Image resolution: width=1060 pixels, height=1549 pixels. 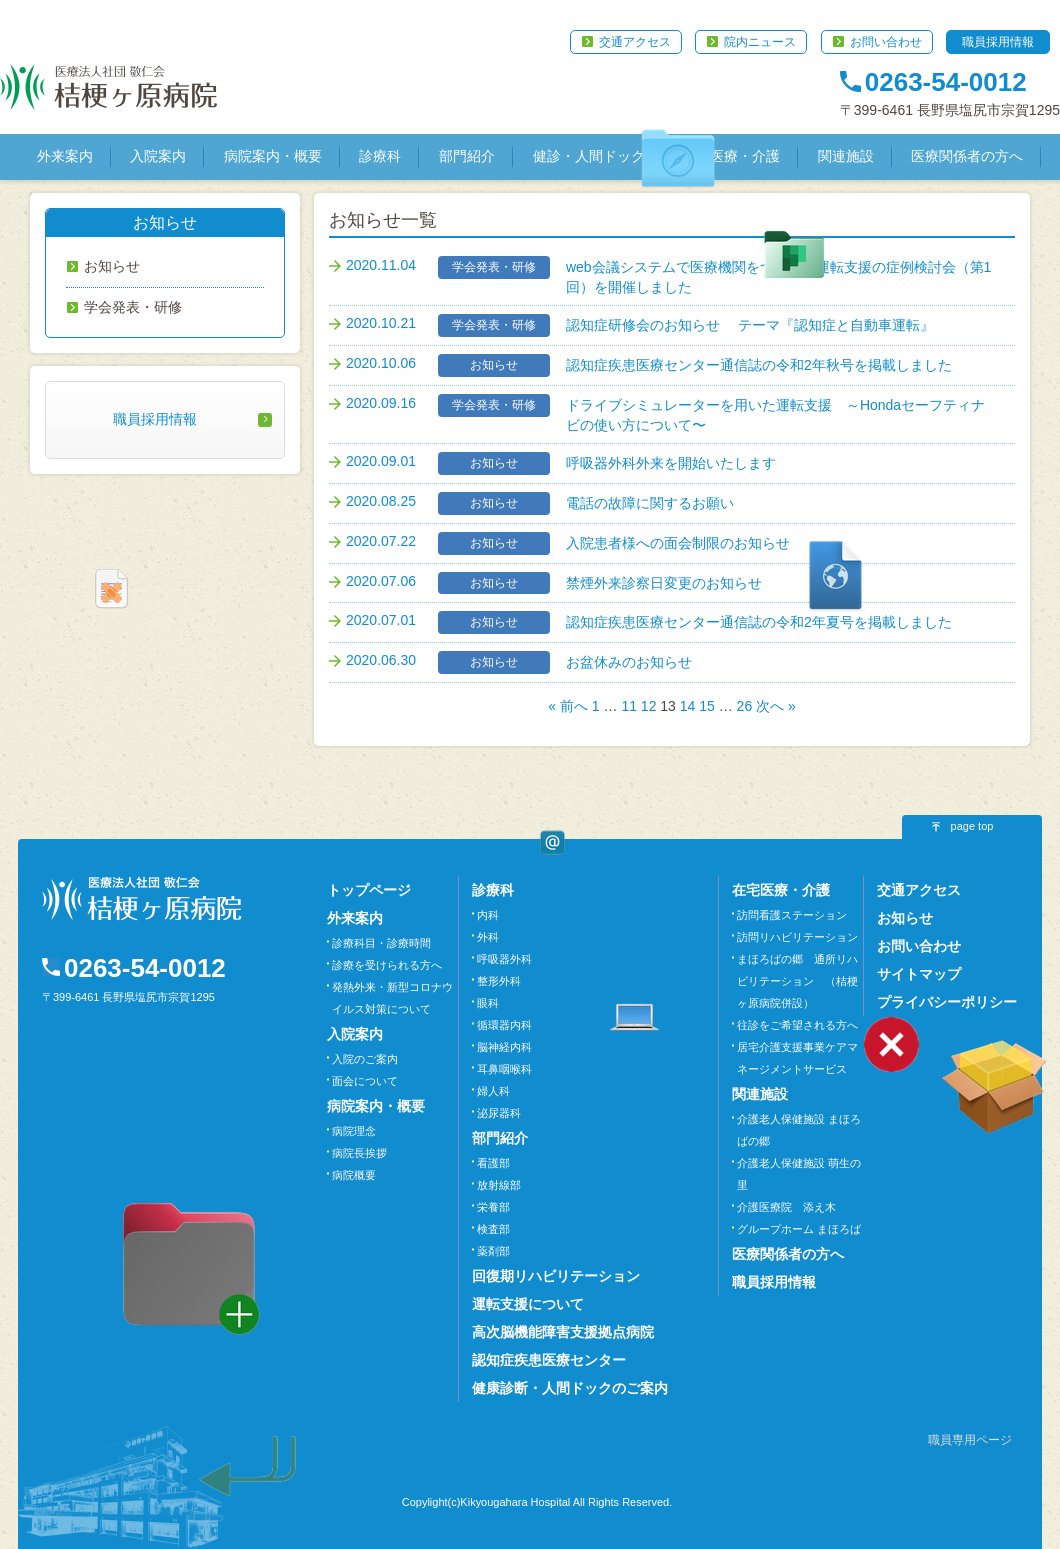 I want to click on open installer package, so click(x=996, y=1086).